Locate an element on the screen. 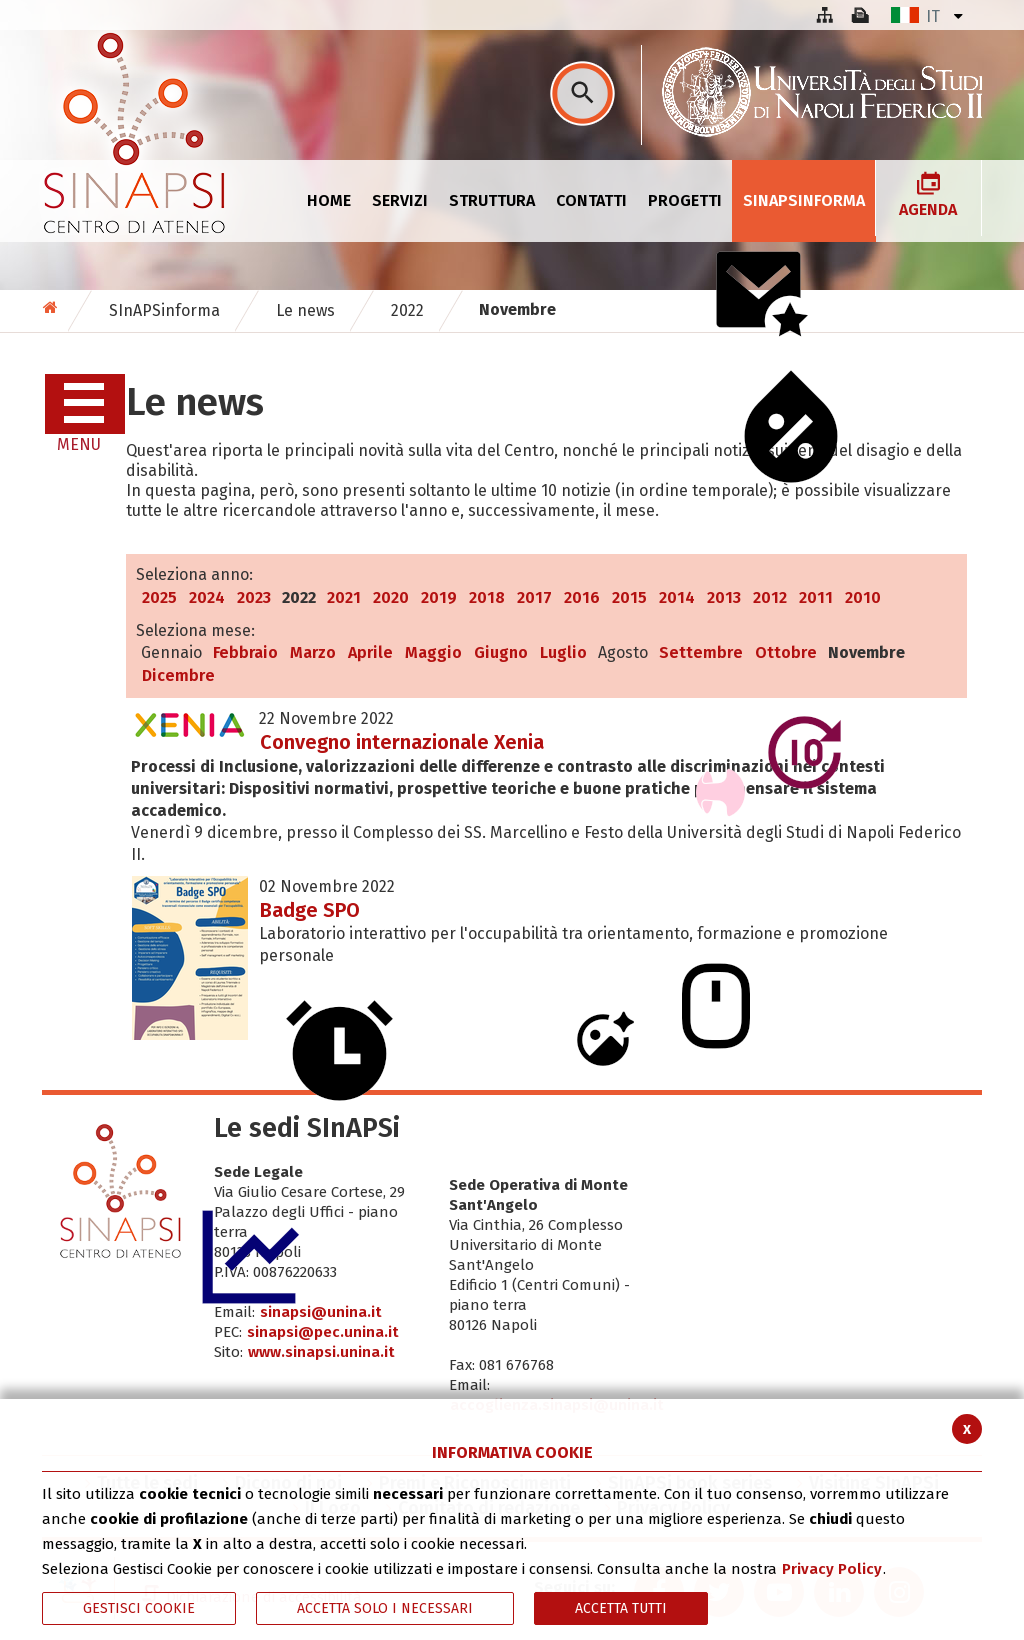 This screenshot has height=1640, width=1024. indicates mouse input device connected is located at coordinates (716, 1006).